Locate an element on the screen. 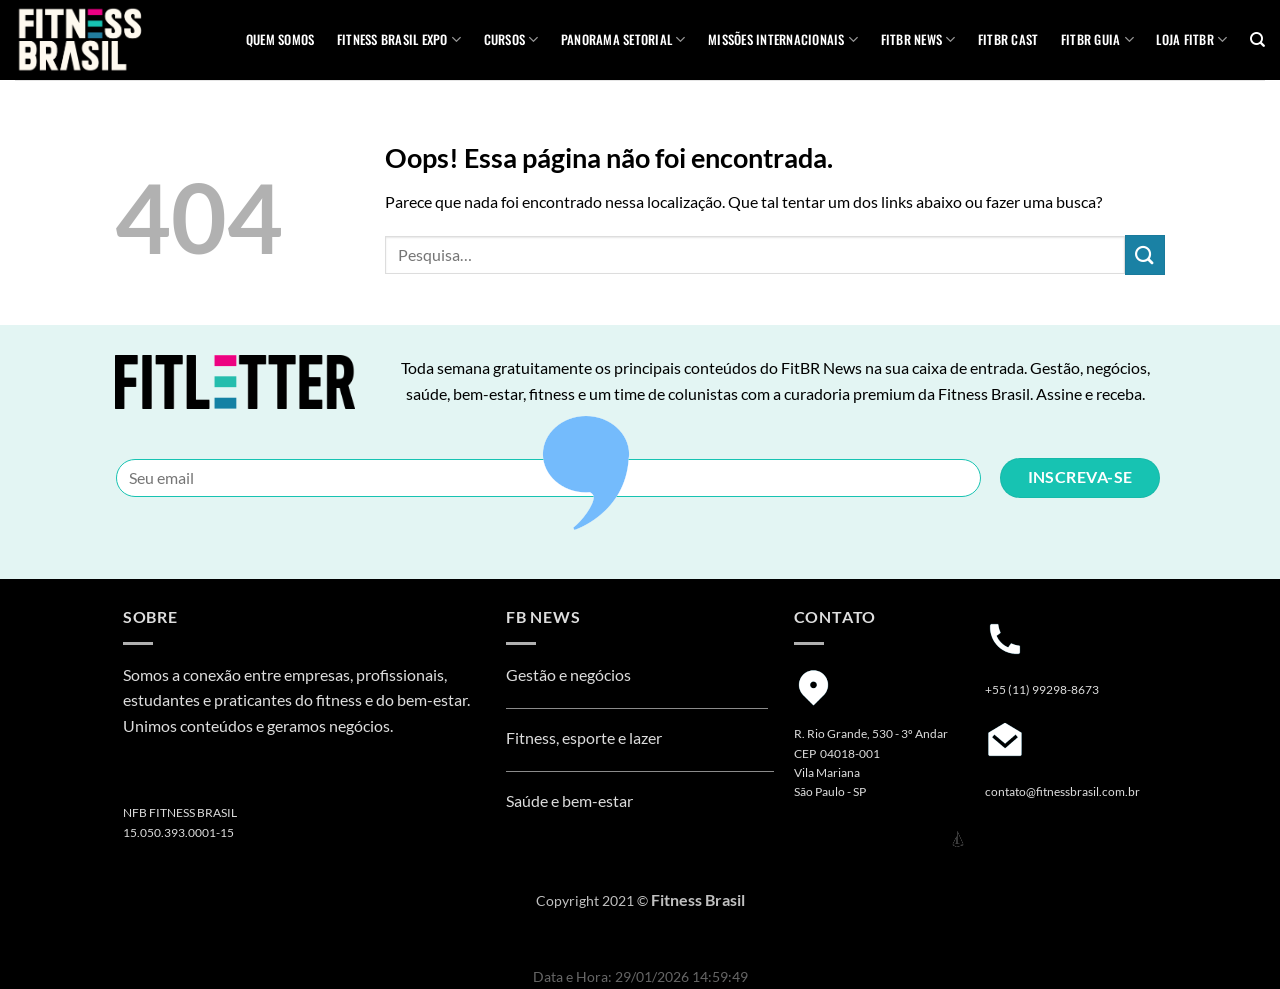  istio service mesh logo is located at coordinates (958, 839).